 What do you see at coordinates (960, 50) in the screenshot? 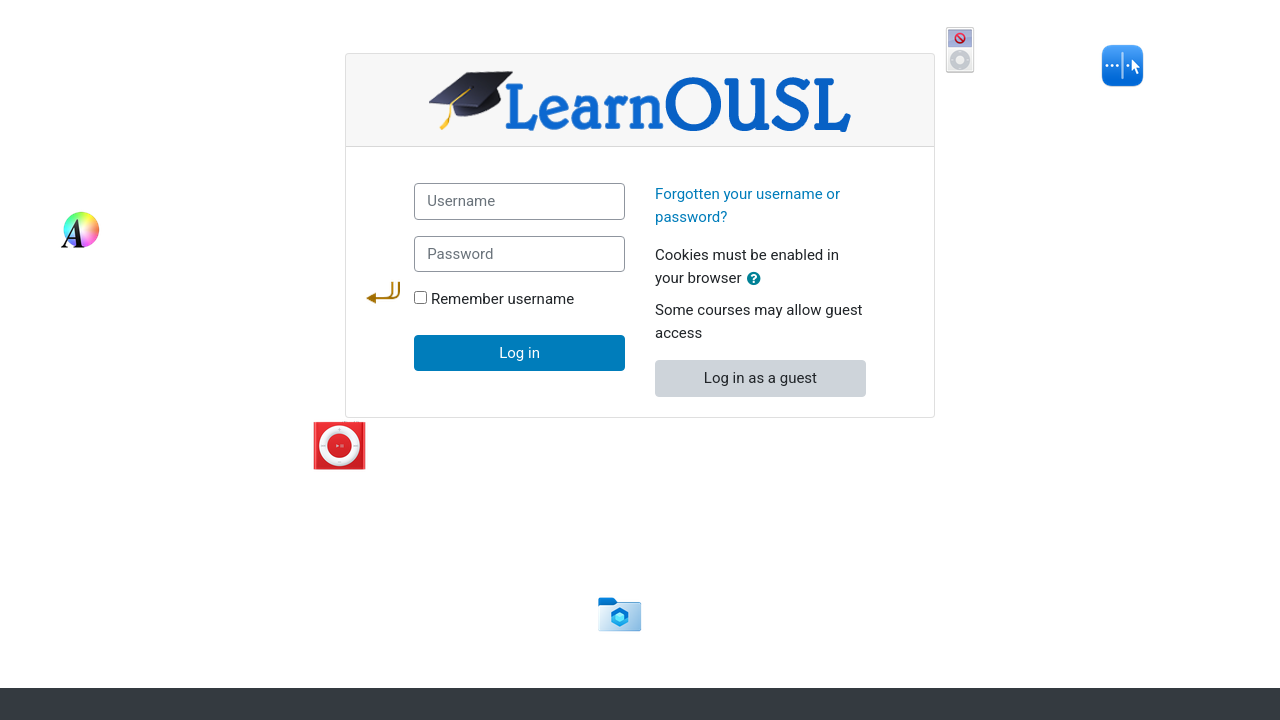
I see `iPod device is unavailable or cannot be connected` at bounding box center [960, 50].